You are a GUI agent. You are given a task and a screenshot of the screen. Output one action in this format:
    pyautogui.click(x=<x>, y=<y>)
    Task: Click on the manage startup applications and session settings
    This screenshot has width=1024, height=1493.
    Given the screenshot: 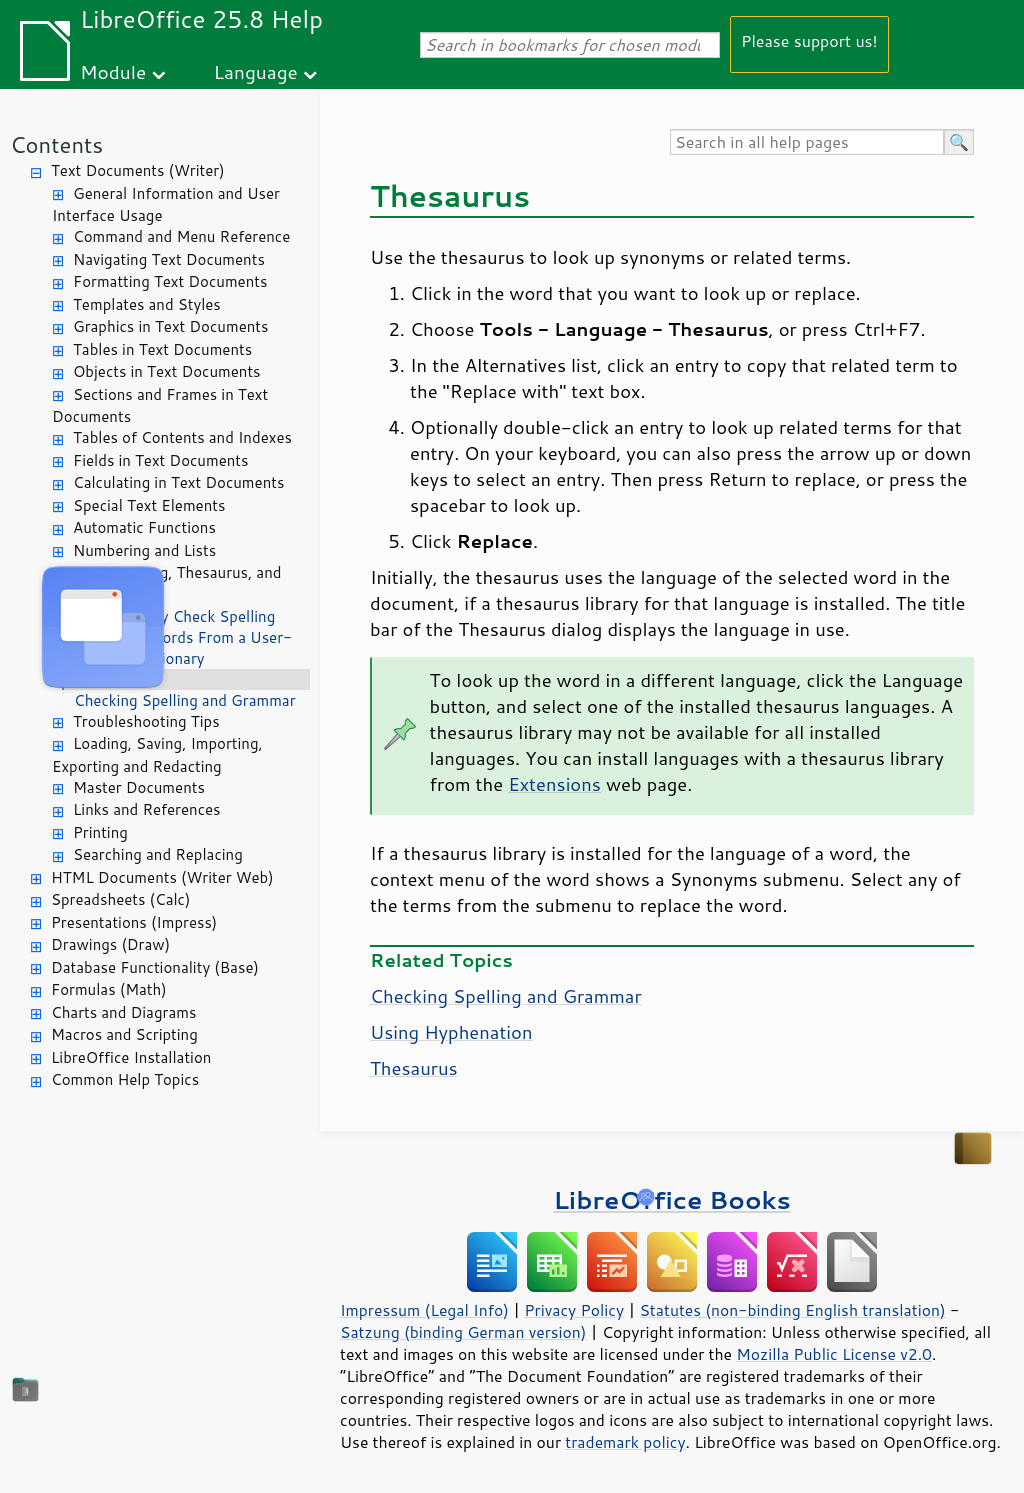 What is the action you would take?
    pyautogui.click(x=103, y=627)
    